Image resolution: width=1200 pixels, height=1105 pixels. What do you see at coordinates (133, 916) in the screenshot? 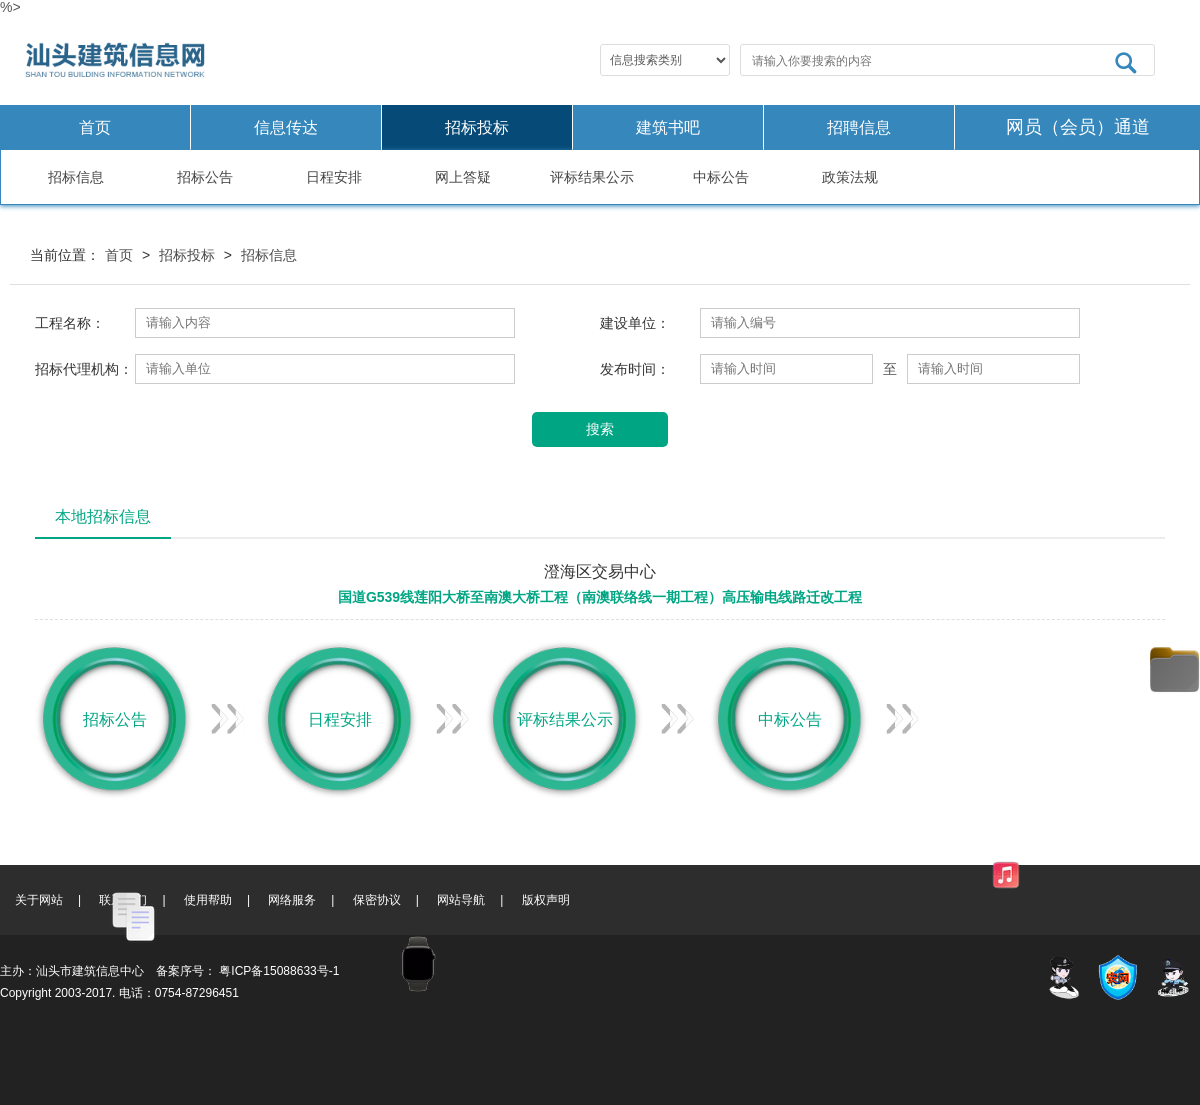
I see `copy selected content to clipboard` at bounding box center [133, 916].